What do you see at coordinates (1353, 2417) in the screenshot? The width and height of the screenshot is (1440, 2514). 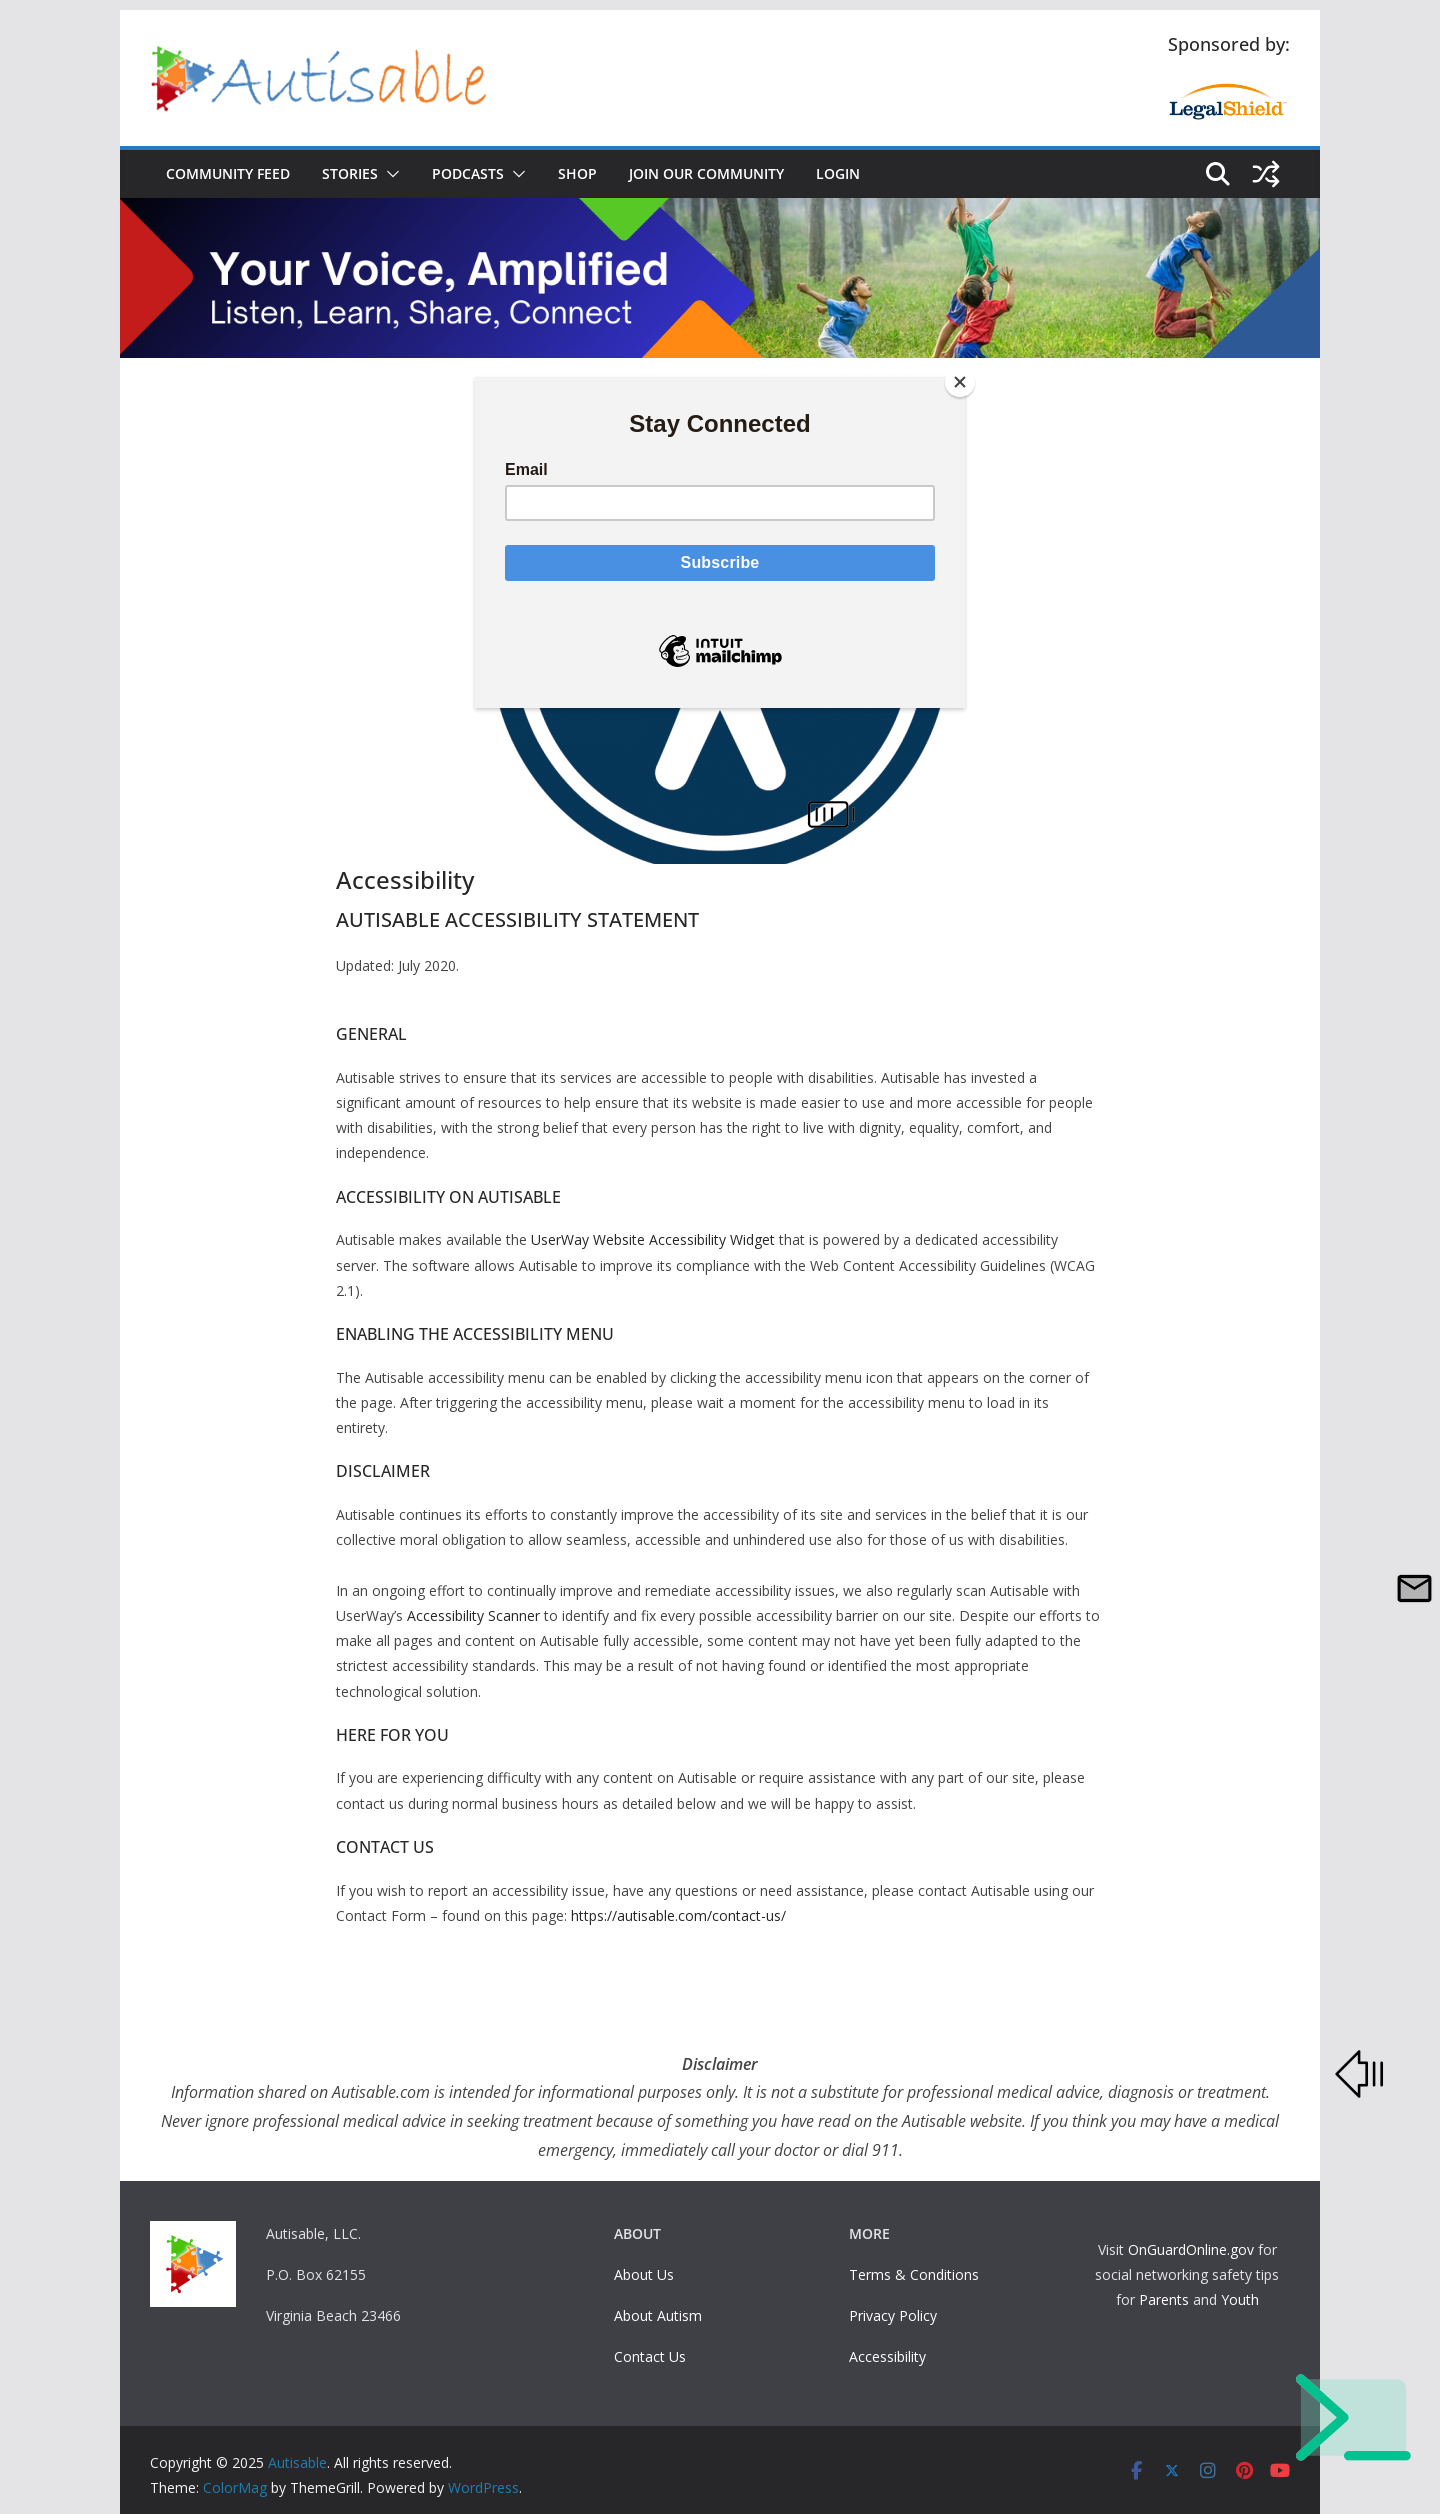 I see `open the command line terminal` at bounding box center [1353, 2417].